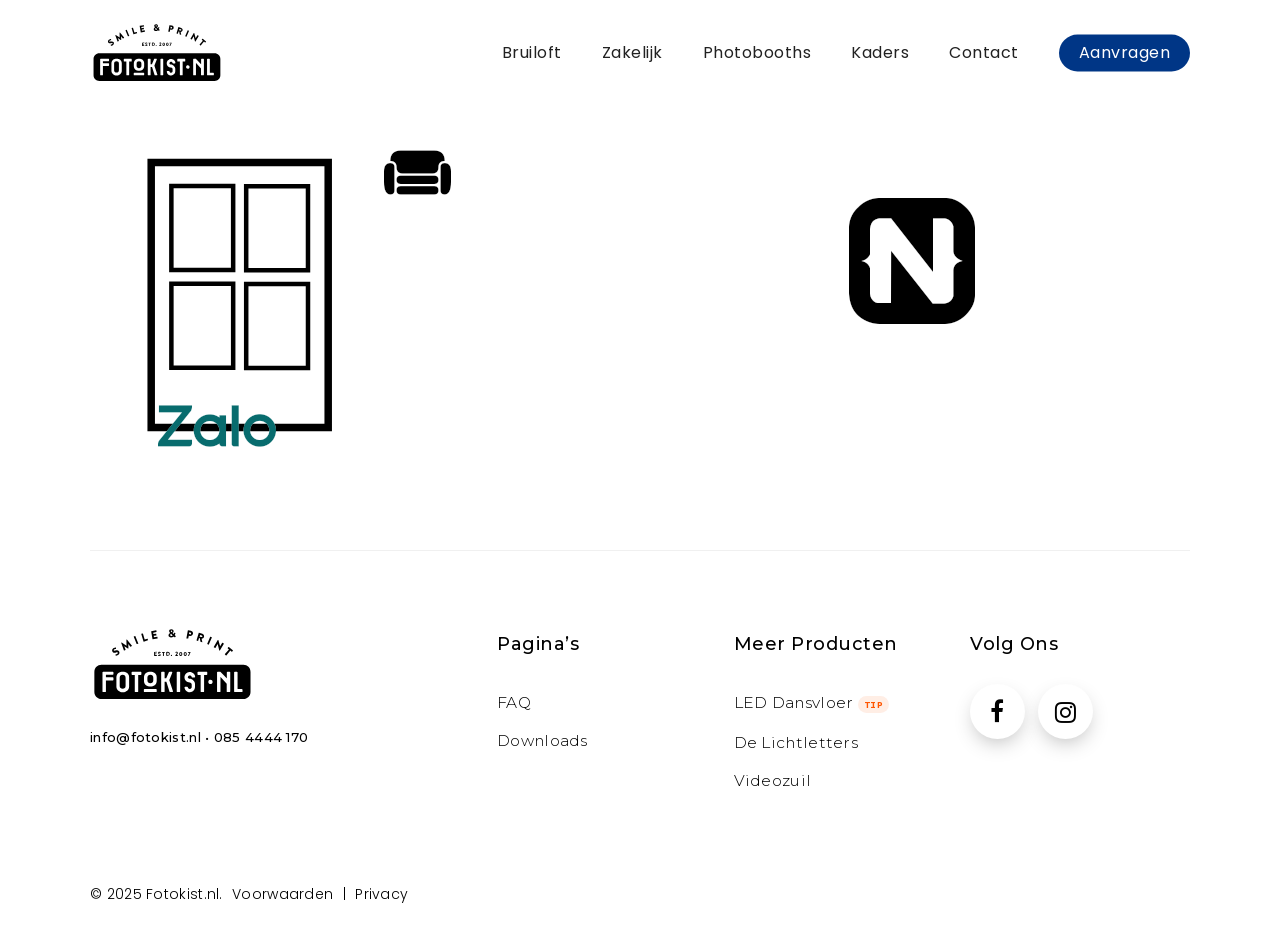 The height and width of the screenshot is (926, 1280). Describe the element at coordinates (912, 261) in the screenshot. I see `nativescript app or framework logo` at that location.